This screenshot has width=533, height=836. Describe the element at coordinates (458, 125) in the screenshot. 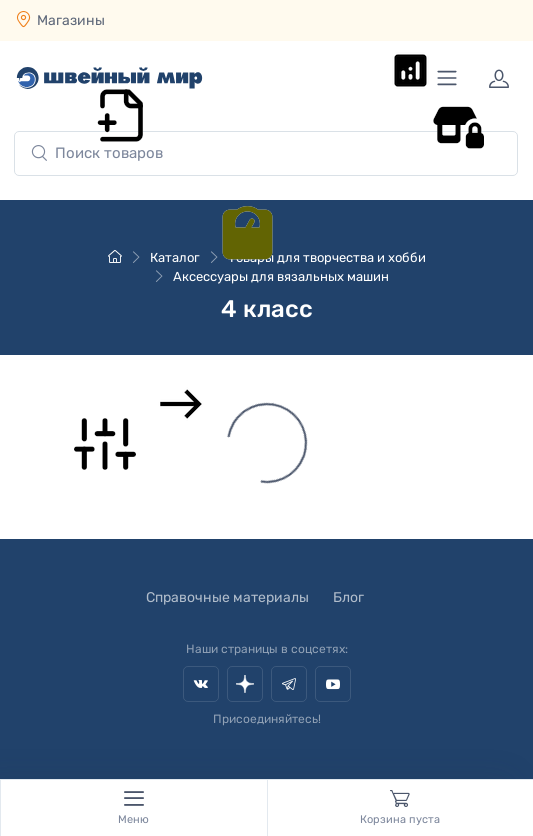

I see `indicates a locked or secured store` at that location.